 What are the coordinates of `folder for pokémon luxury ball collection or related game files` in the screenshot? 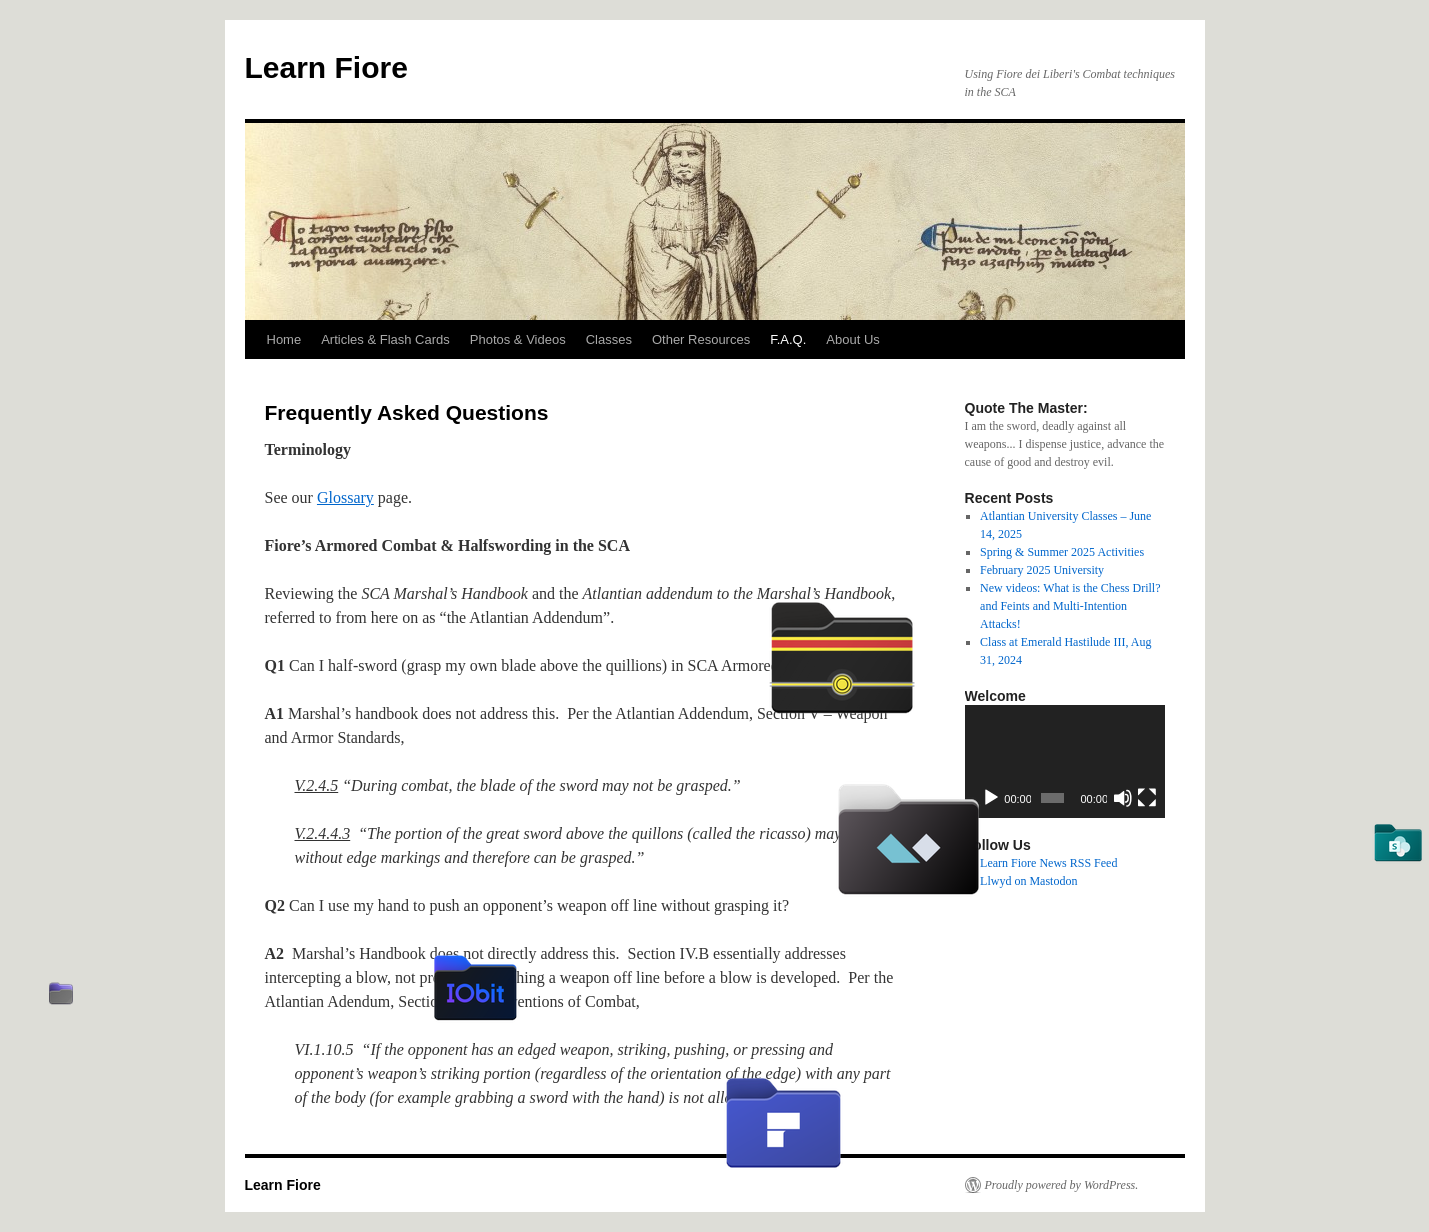 It's located at (841, 661).